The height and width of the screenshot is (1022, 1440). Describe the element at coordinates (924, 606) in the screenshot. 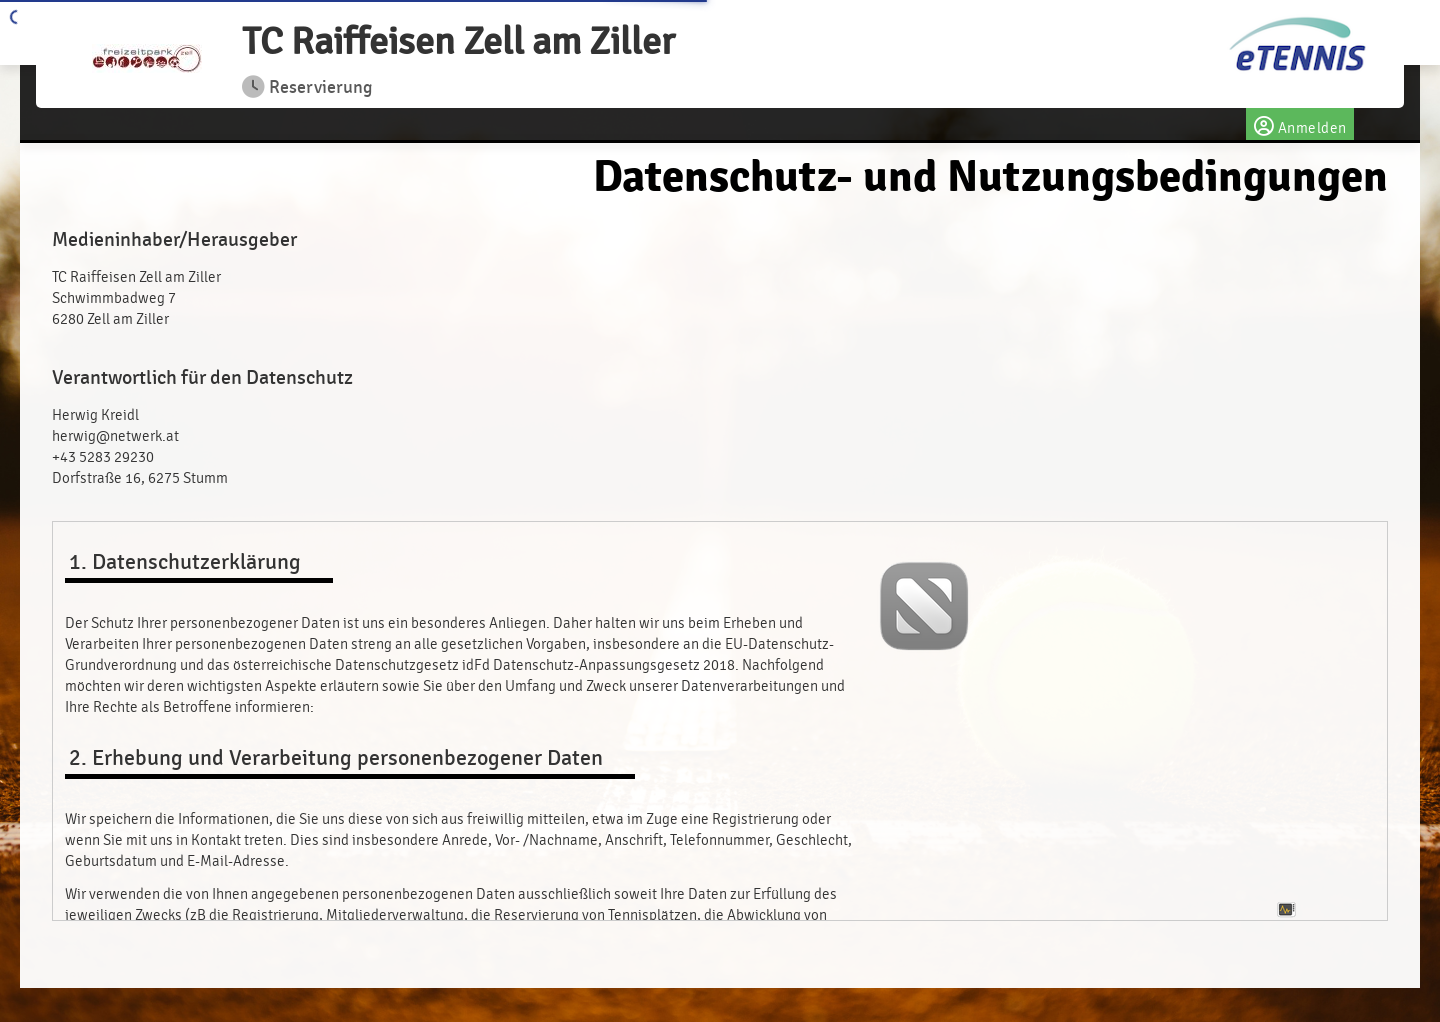

I see `open the apple news app` at that location.